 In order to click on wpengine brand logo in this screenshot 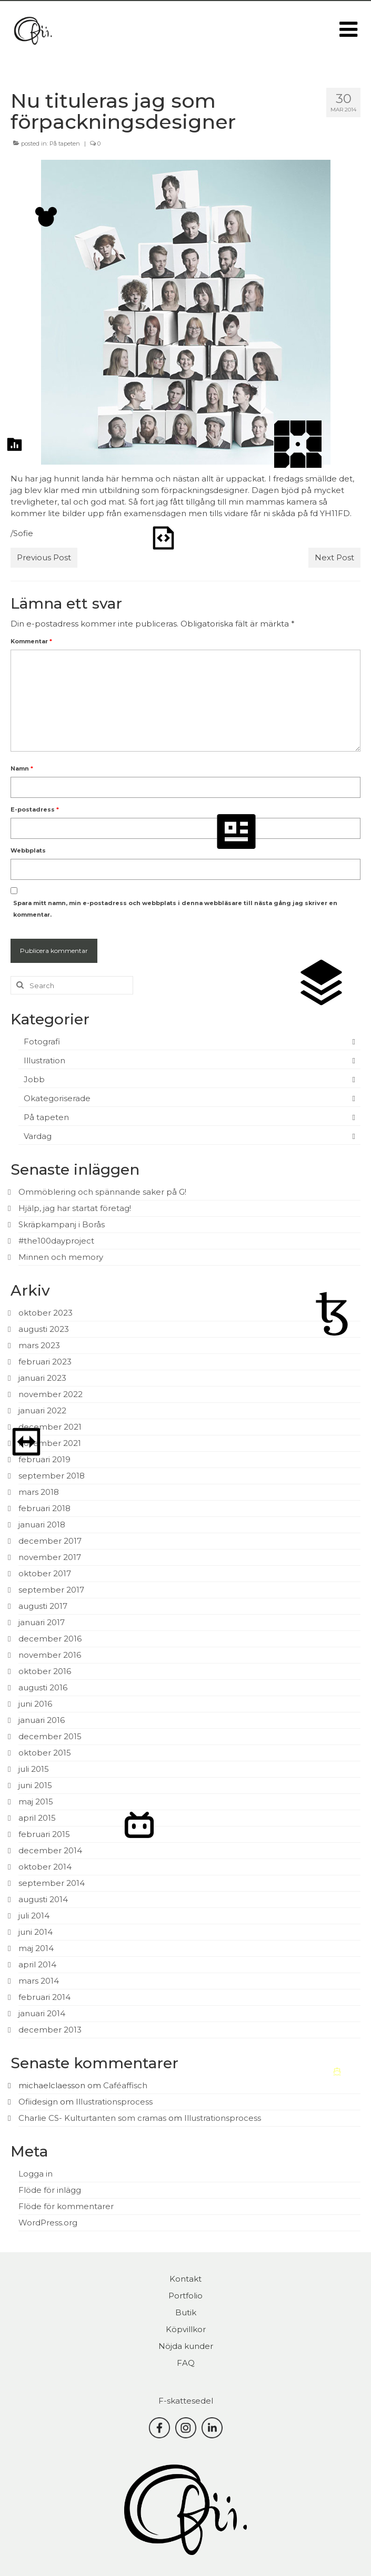, I will do `click(298, 444)`.